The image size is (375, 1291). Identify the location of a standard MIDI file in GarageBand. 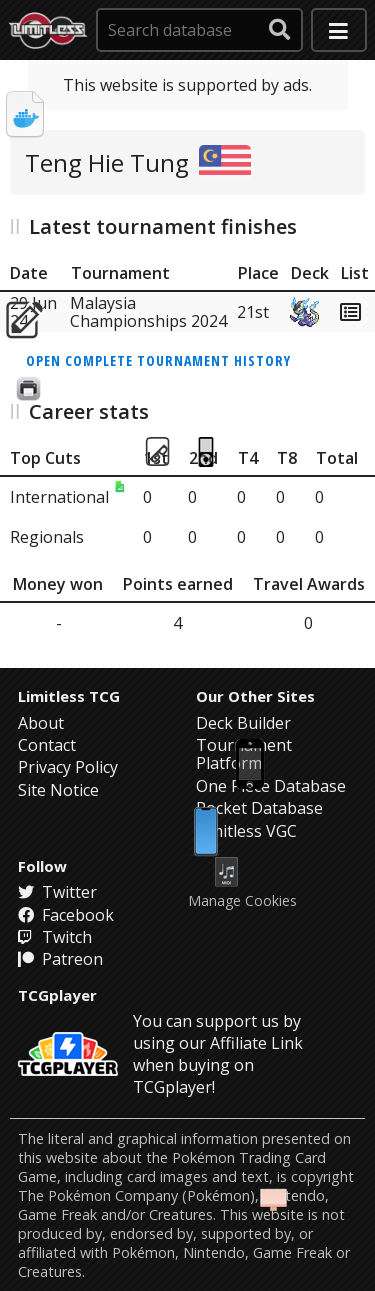
(226, 872).